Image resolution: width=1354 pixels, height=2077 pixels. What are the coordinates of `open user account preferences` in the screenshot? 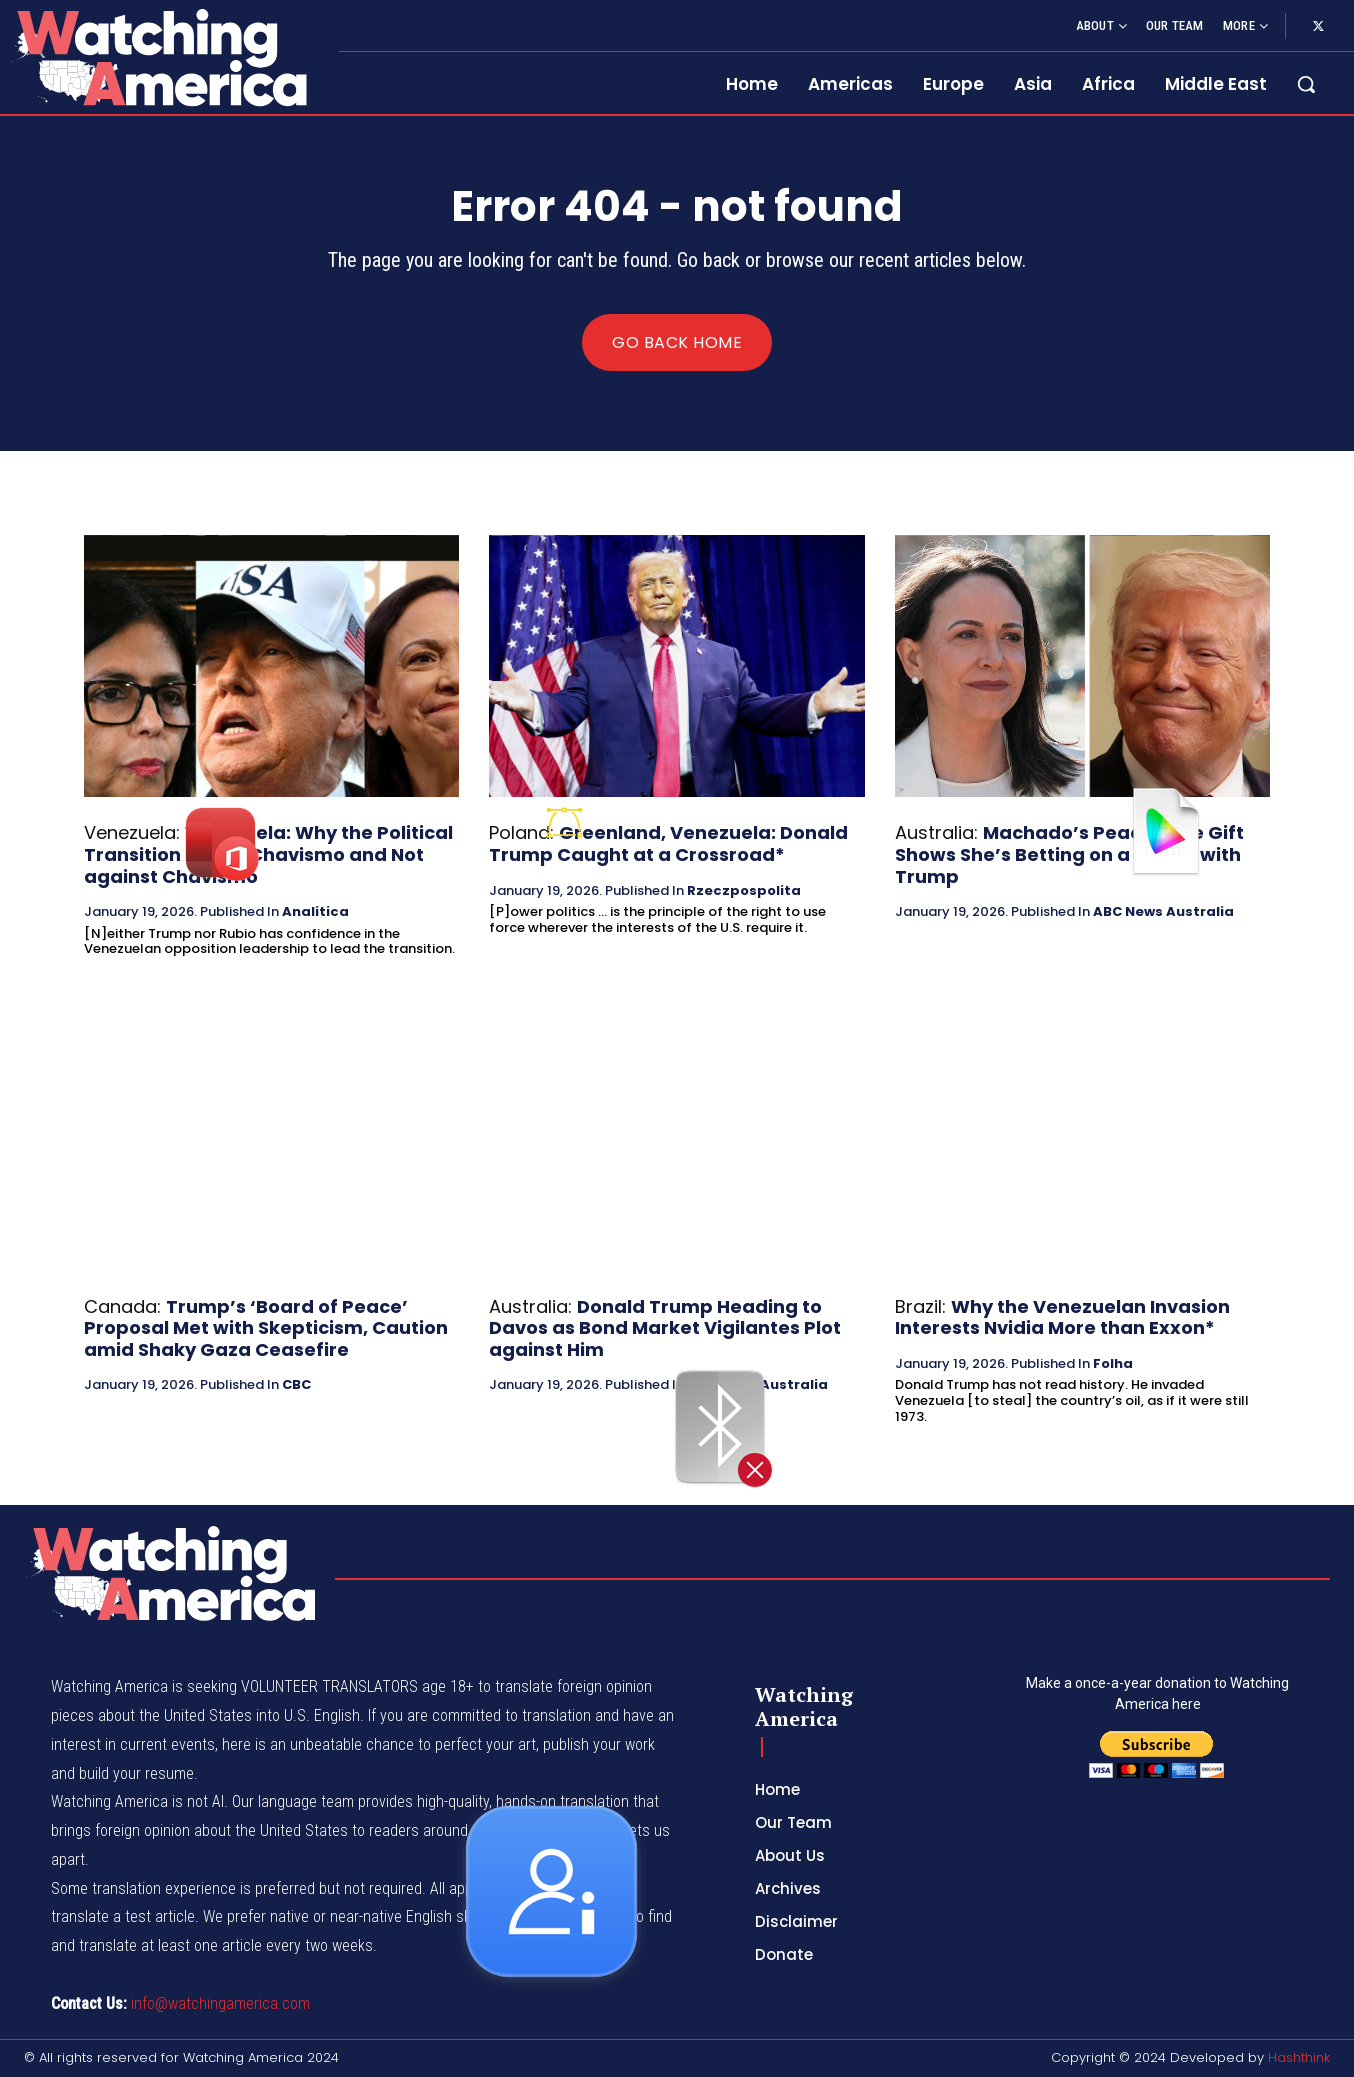 It's located at (551, 1894).